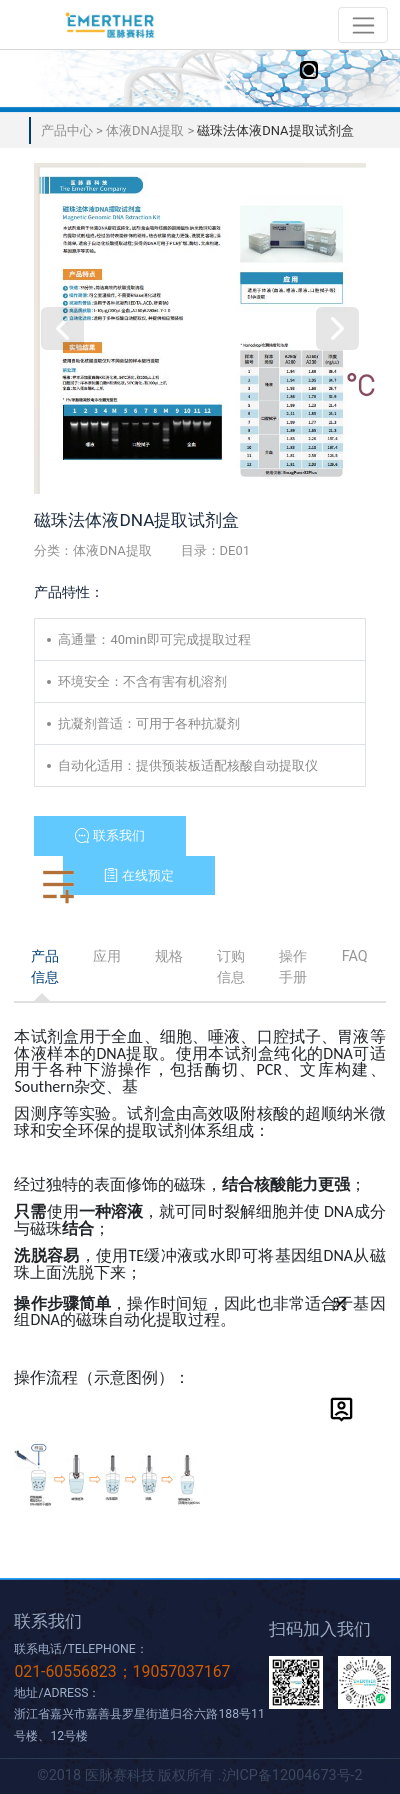  What do you see at coordinates (361, 384) in the screenshot?
I see `indicates temperature displayed in celsius` at bounding box center [361, 384].